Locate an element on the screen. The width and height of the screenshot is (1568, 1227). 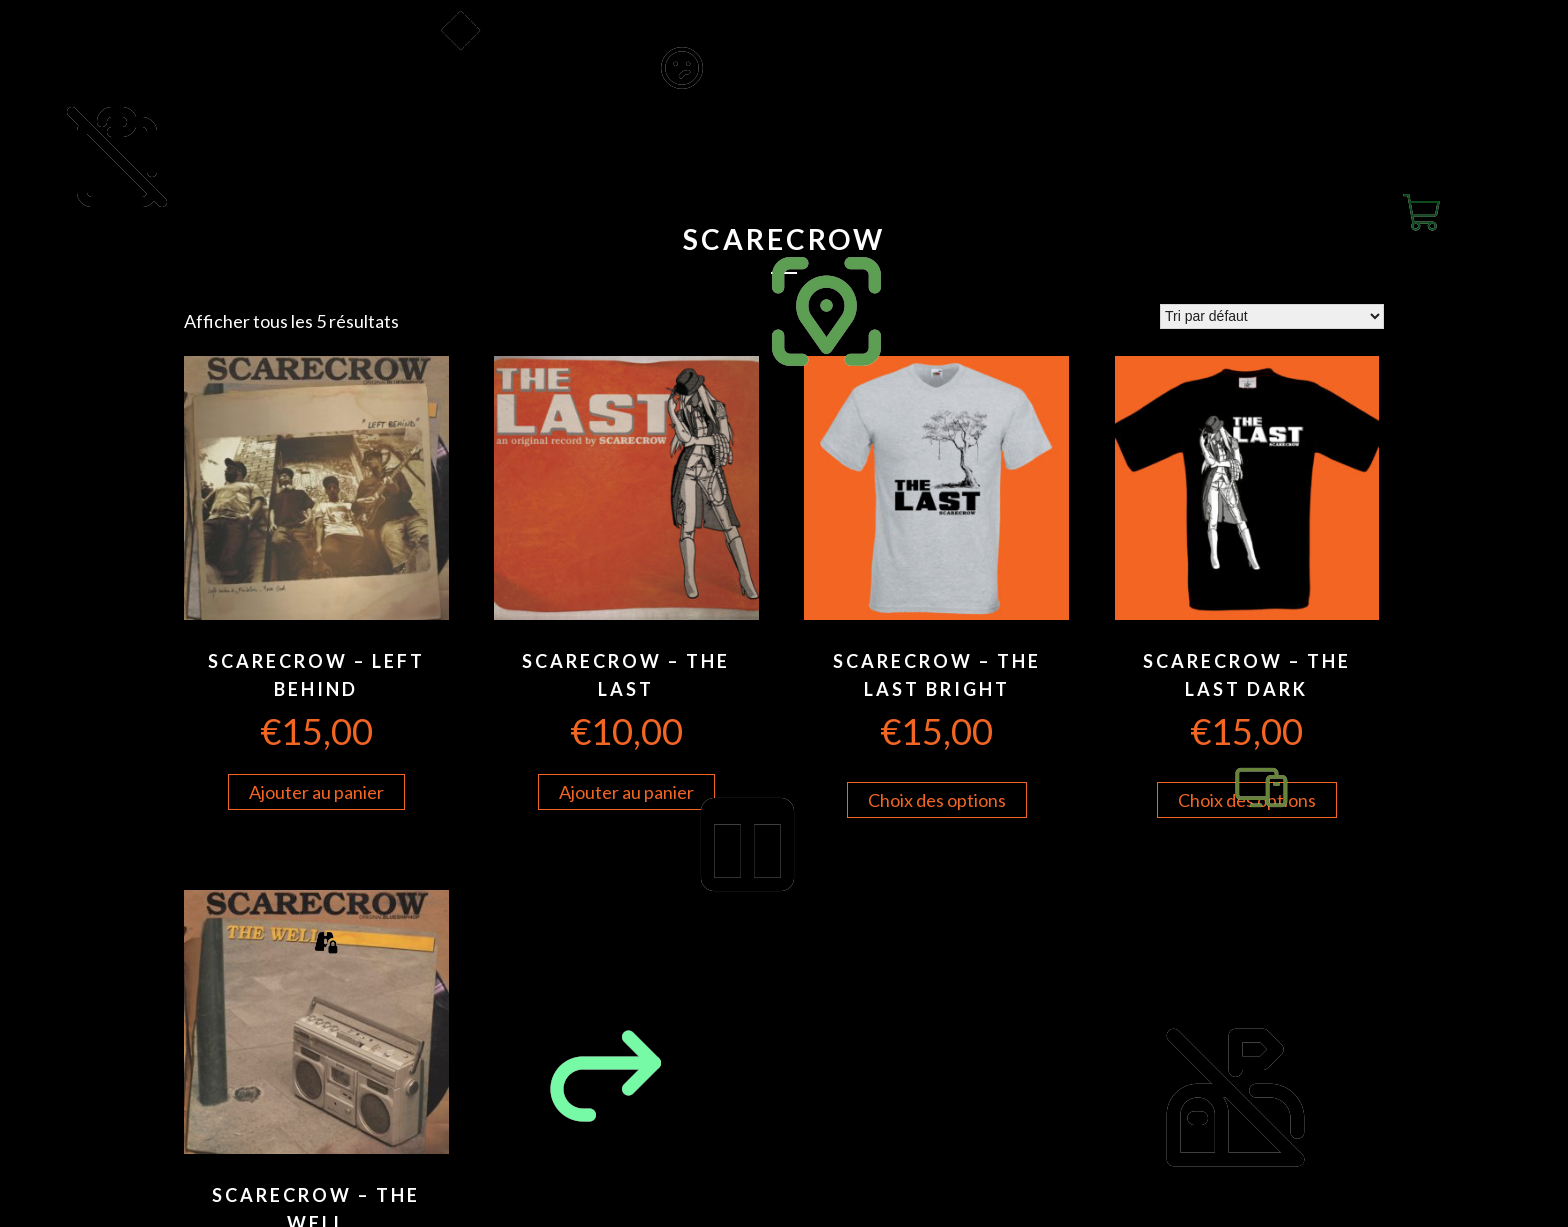
disable report notifications is located at coordinates (117, 157).